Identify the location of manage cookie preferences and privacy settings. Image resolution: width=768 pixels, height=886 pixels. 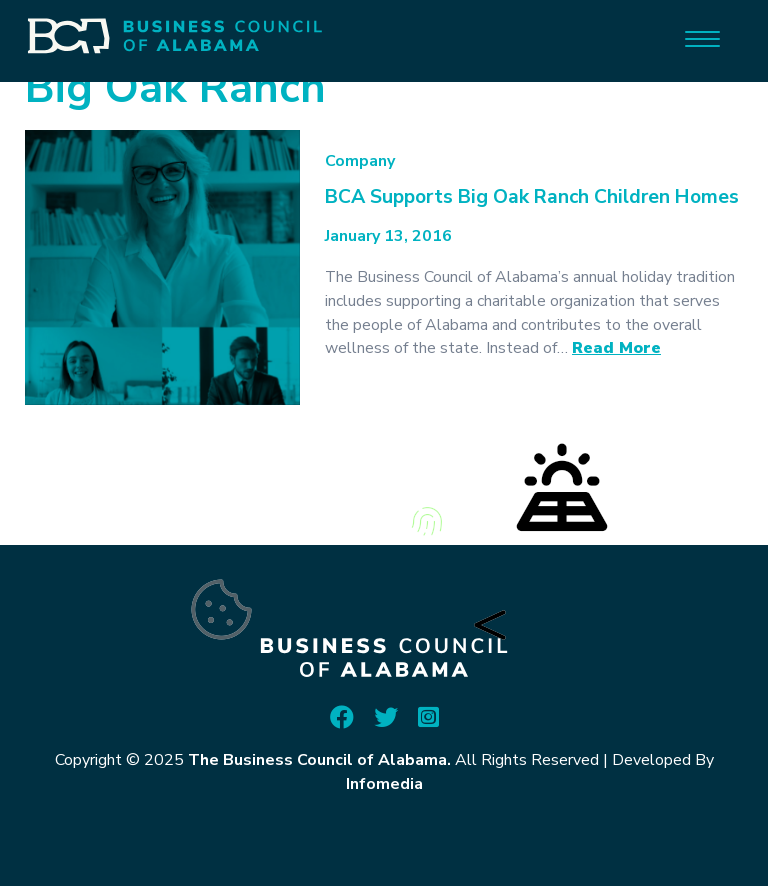
(221, 609).